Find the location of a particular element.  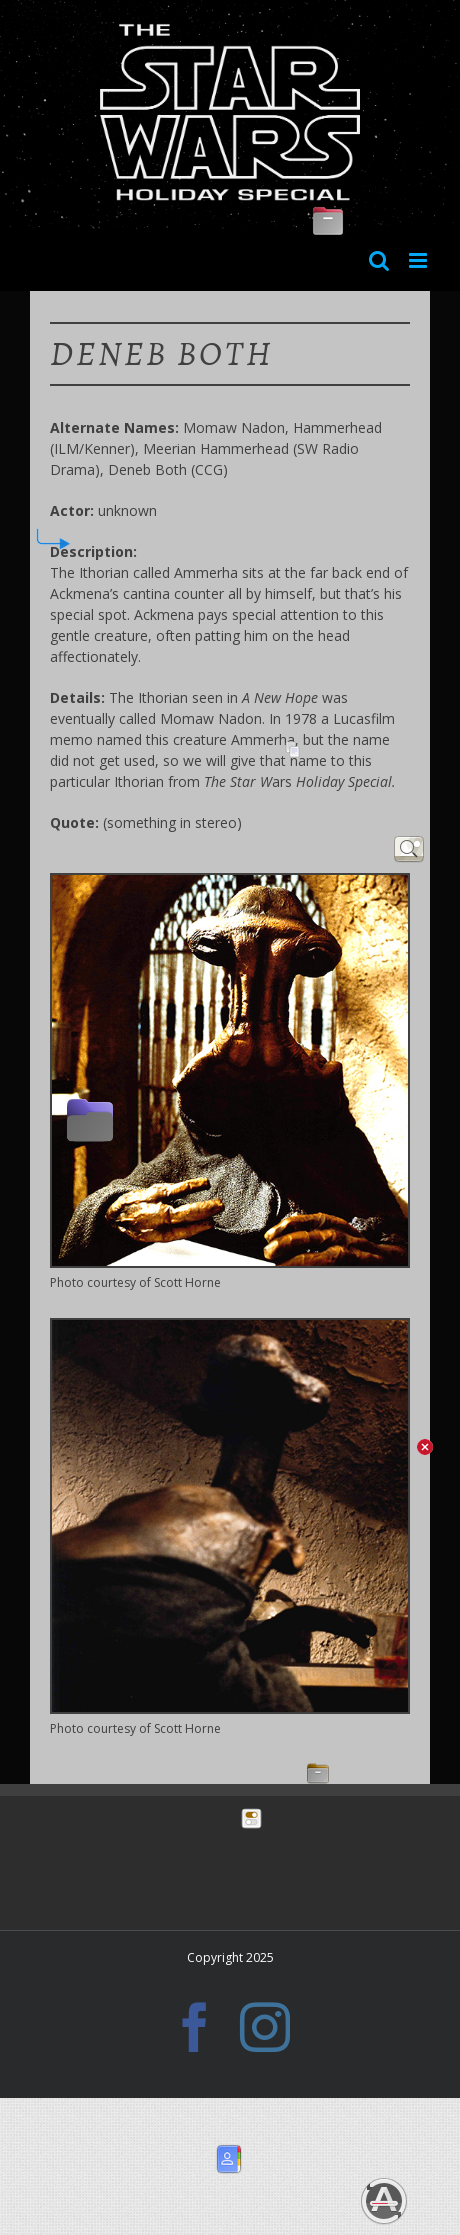

forward an email message is located at coordinates (54, 539).